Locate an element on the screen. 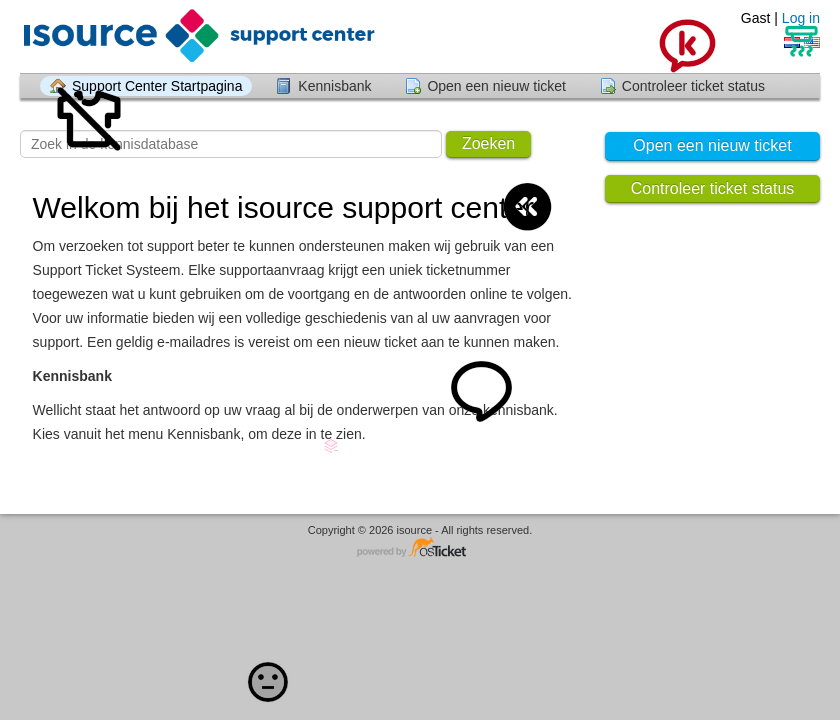 Image resolution: width=840 pixels, height=720 pixels. smoke detector alert or status indicator is located at coordinates (801, 40).